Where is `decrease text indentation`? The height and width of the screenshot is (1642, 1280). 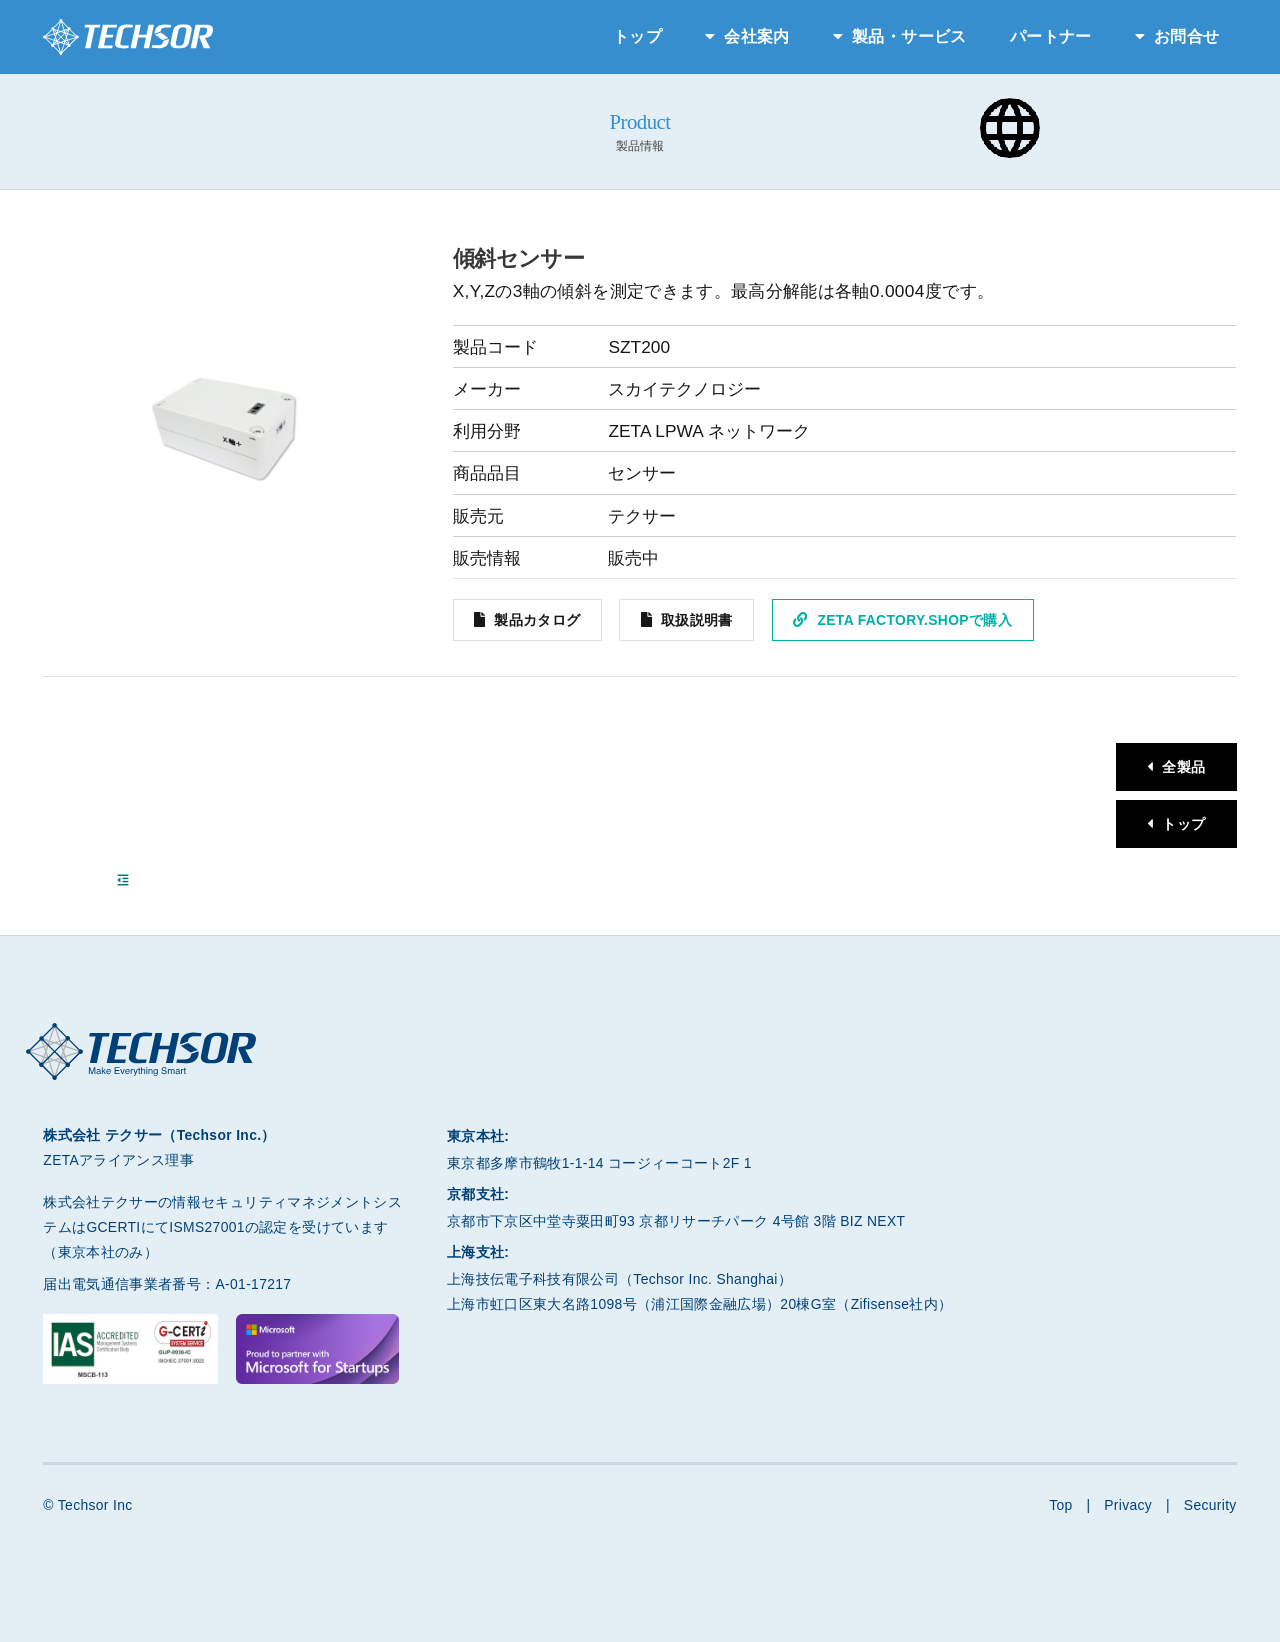 decrease text indentation is located at coordinates (123, 880).